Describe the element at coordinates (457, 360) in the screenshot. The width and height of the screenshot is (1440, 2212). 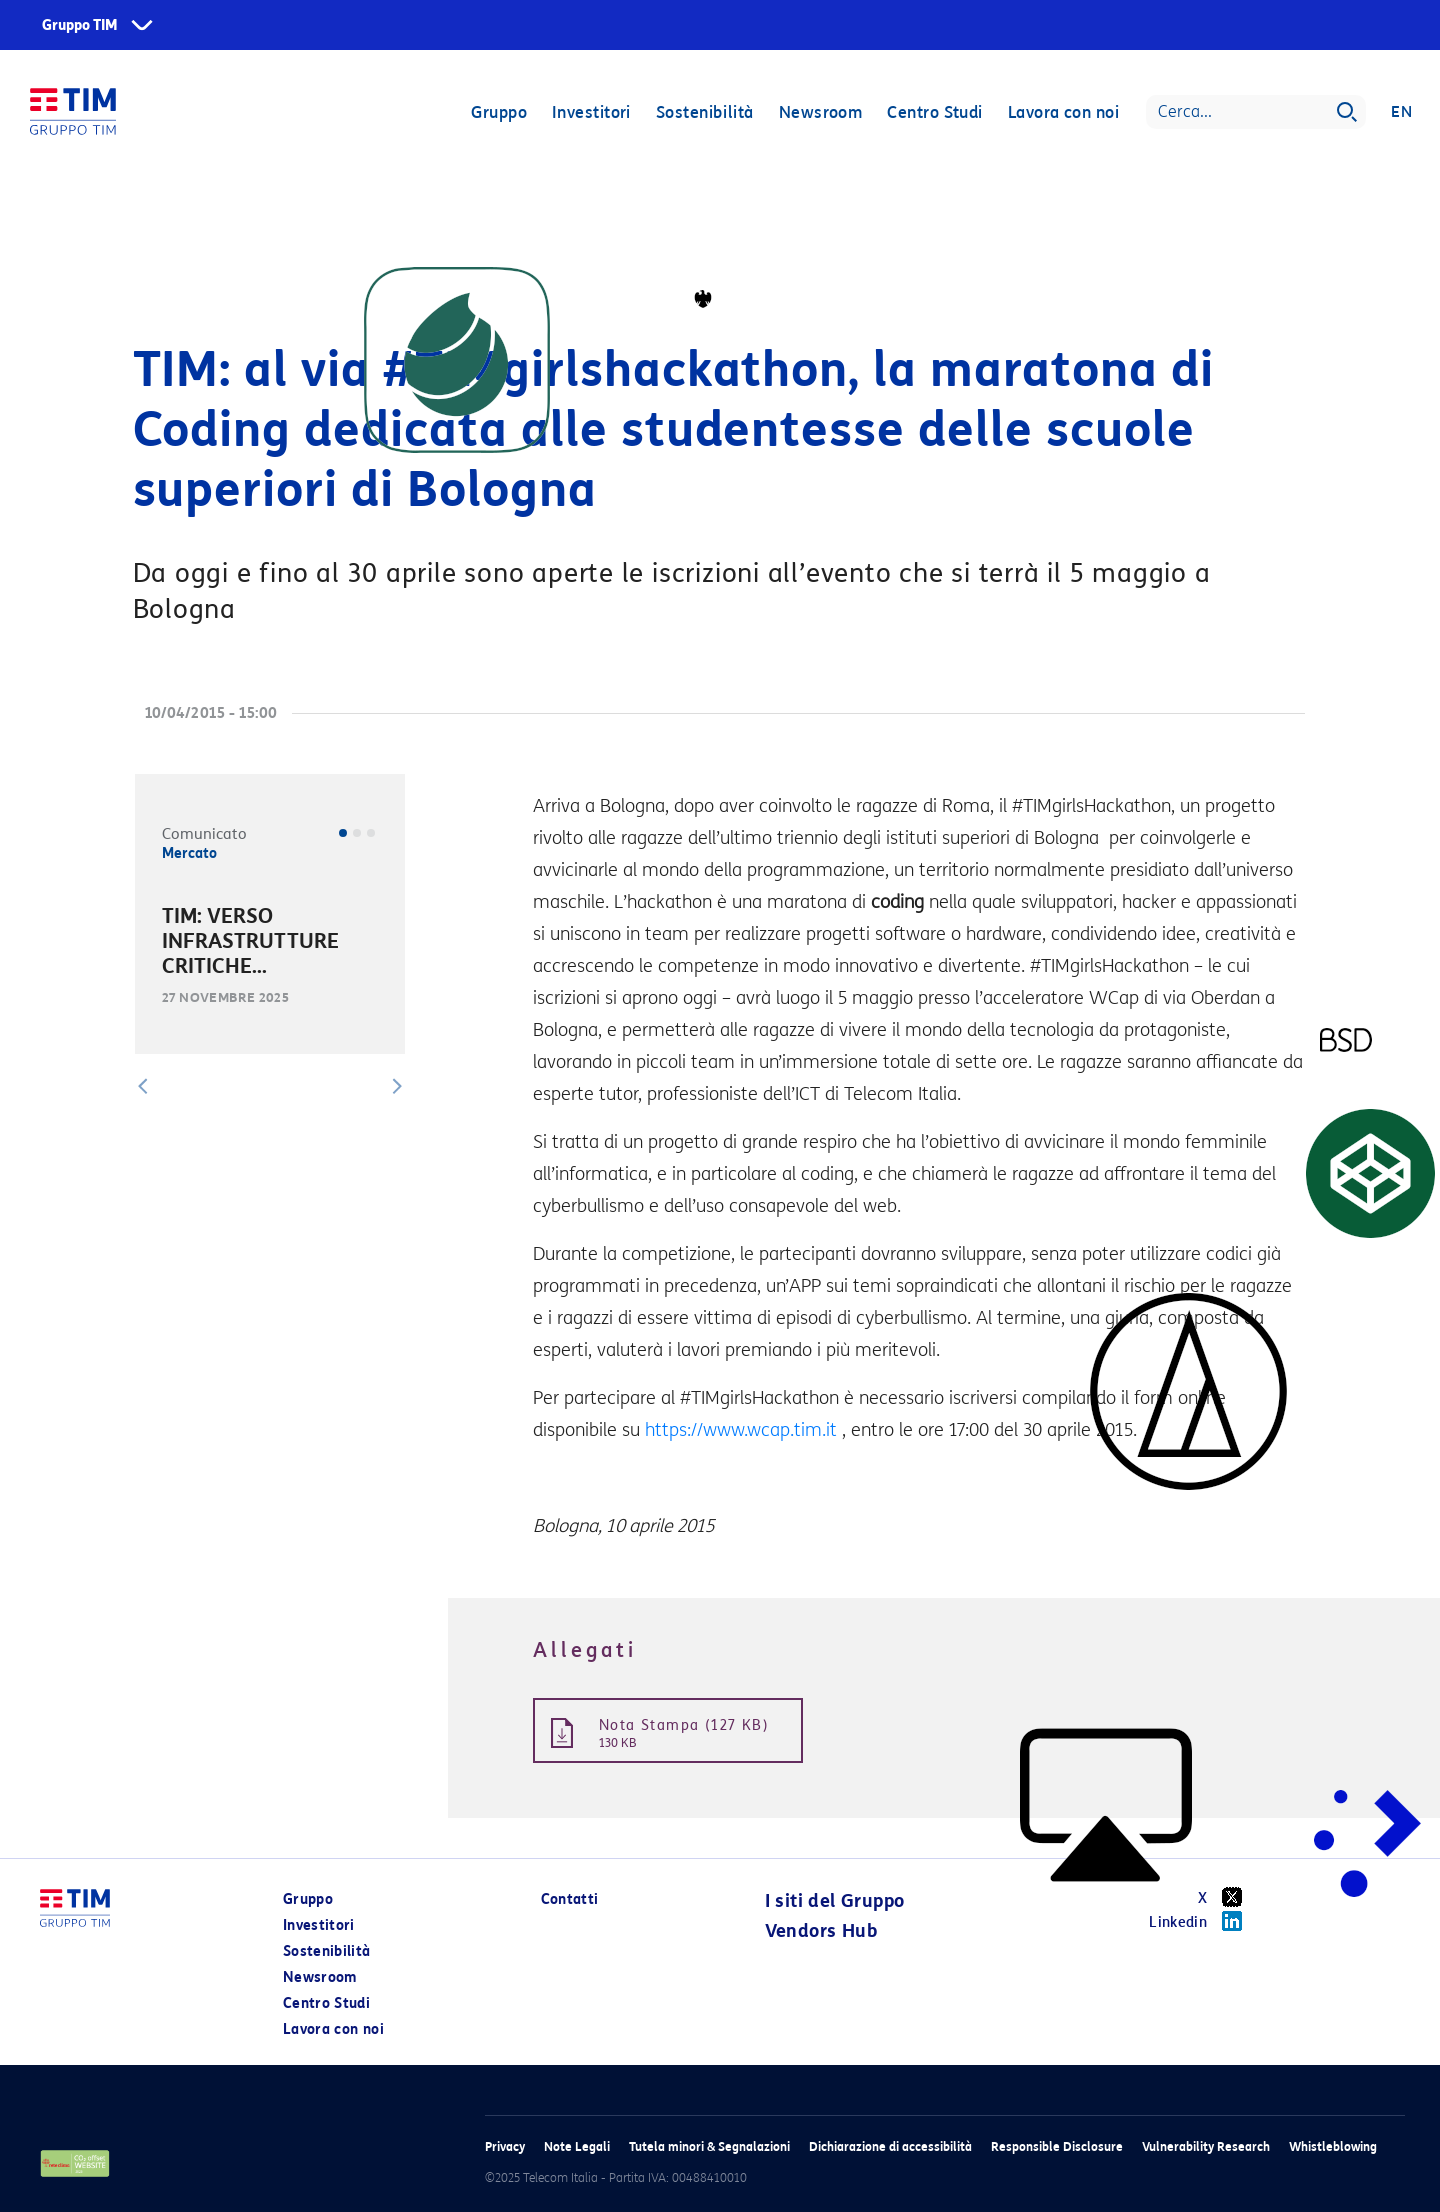
I see `open MediBang Paint app` at that location.